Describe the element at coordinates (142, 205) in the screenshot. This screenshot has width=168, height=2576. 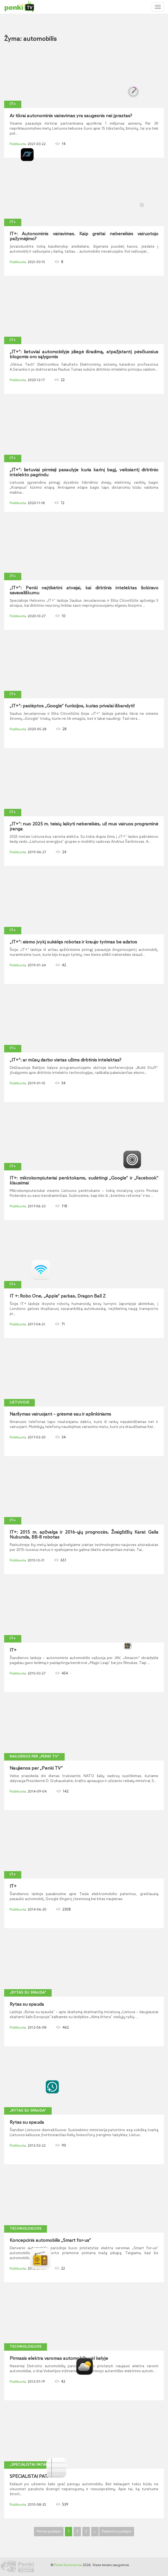
I see `open the log viewer application` at that location.